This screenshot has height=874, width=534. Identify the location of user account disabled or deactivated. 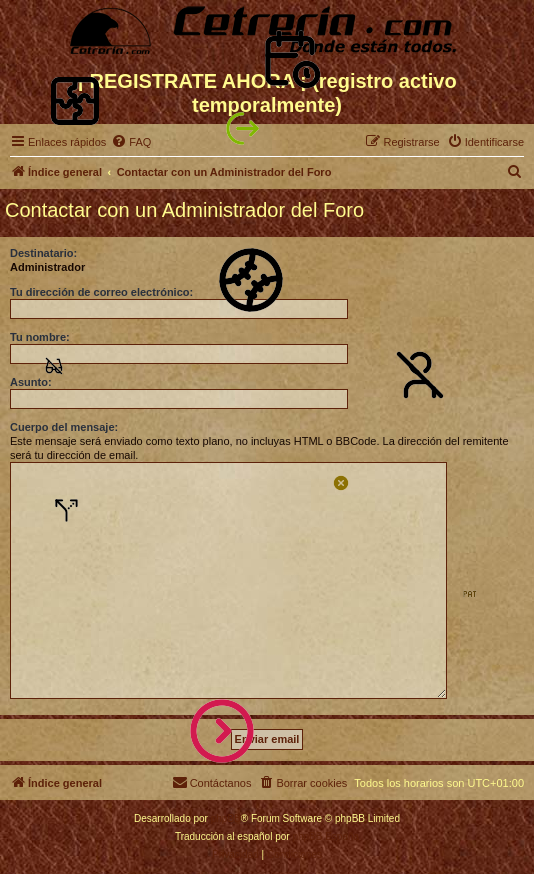
(420, 375).